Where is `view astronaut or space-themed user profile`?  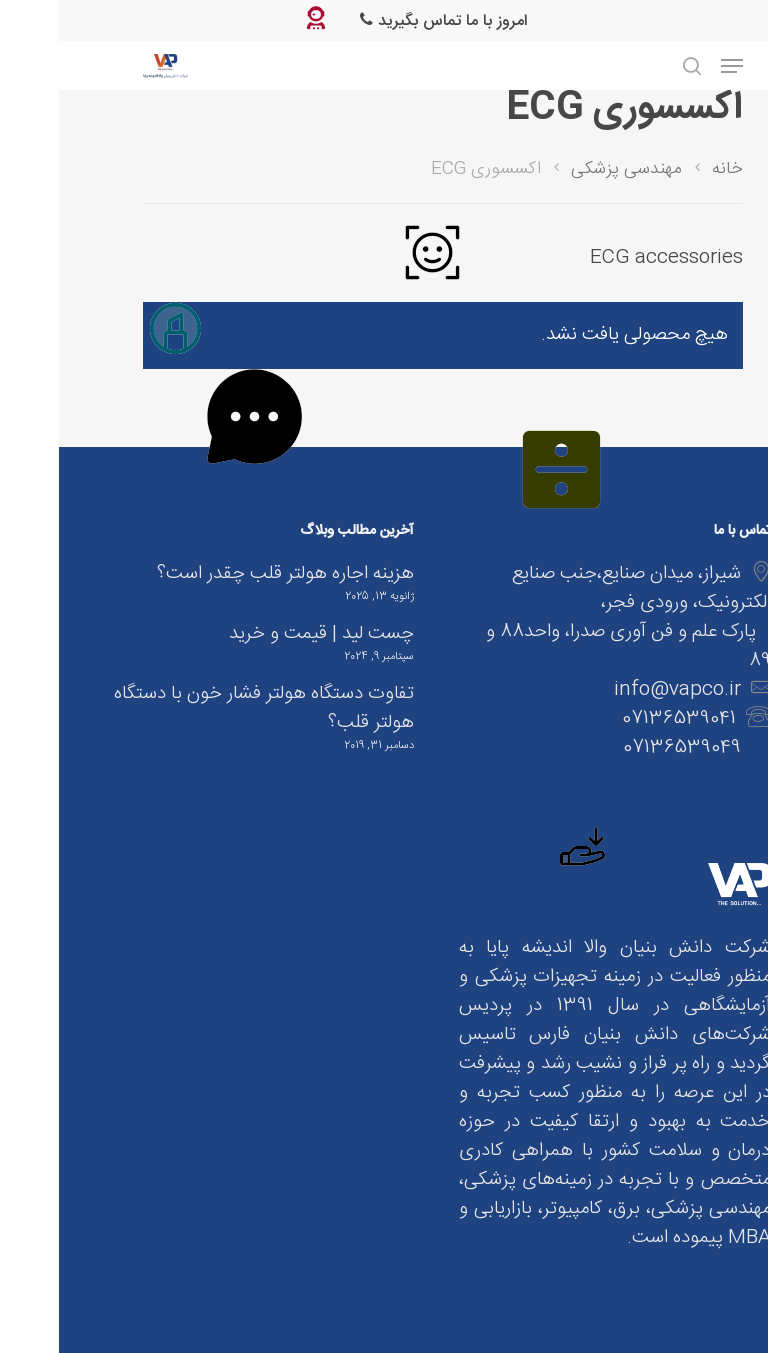 view astronaut or space-themed user profile is located at coordinates (316, 18).